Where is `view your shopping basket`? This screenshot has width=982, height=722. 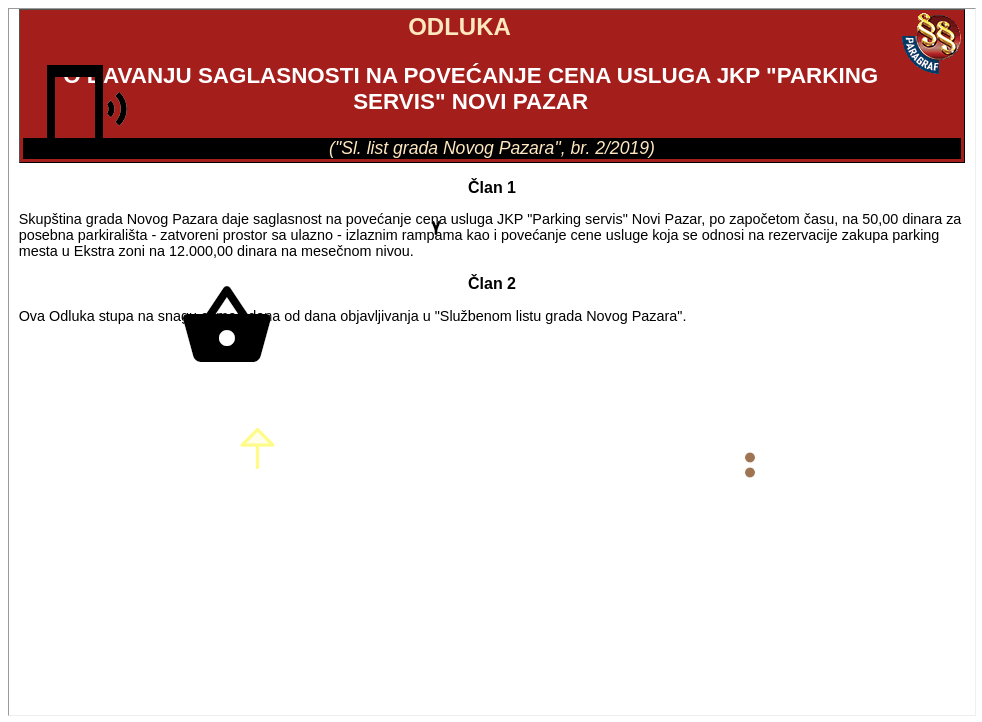 view your shopping basket is located at coordinates (227, 326).